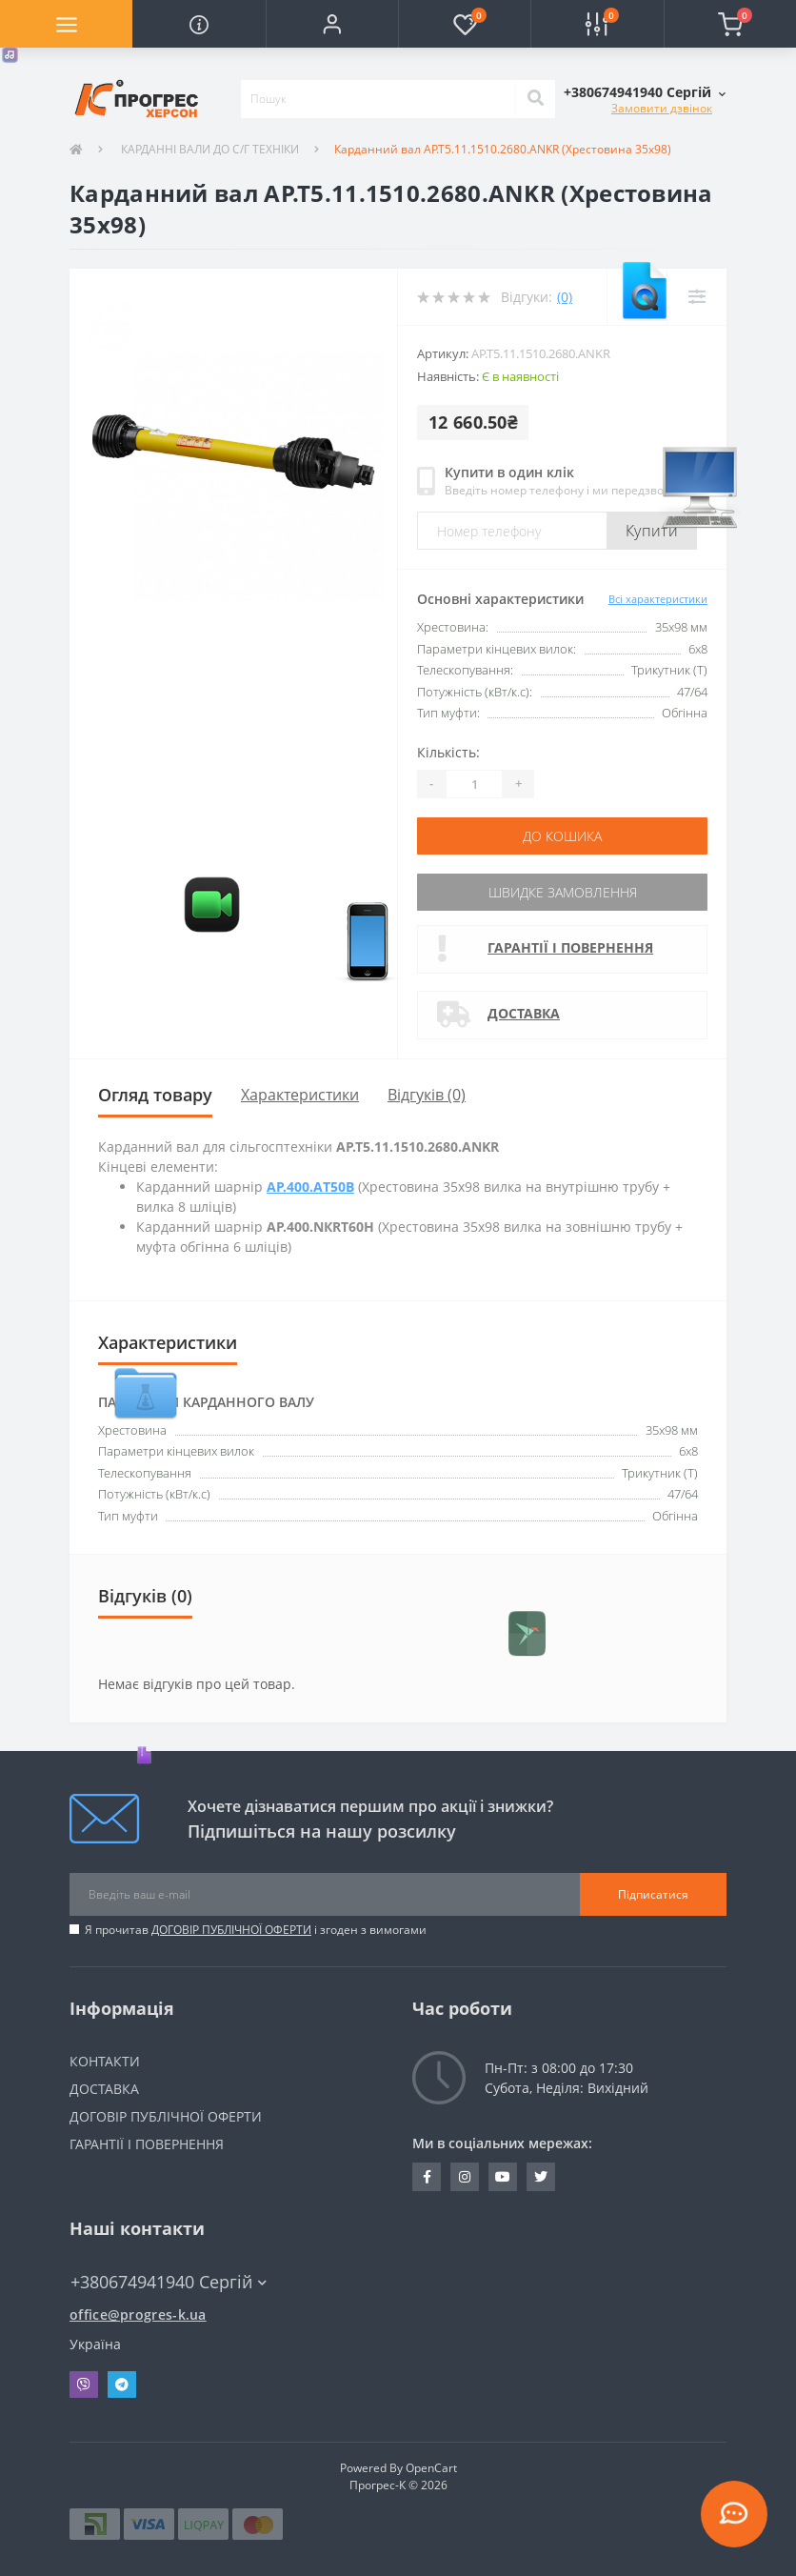  What do you see at coordinates (144, 1755) in the screenshot?
I see `a bzip-compressed tar archive file` at bounding box center [144, 1755].